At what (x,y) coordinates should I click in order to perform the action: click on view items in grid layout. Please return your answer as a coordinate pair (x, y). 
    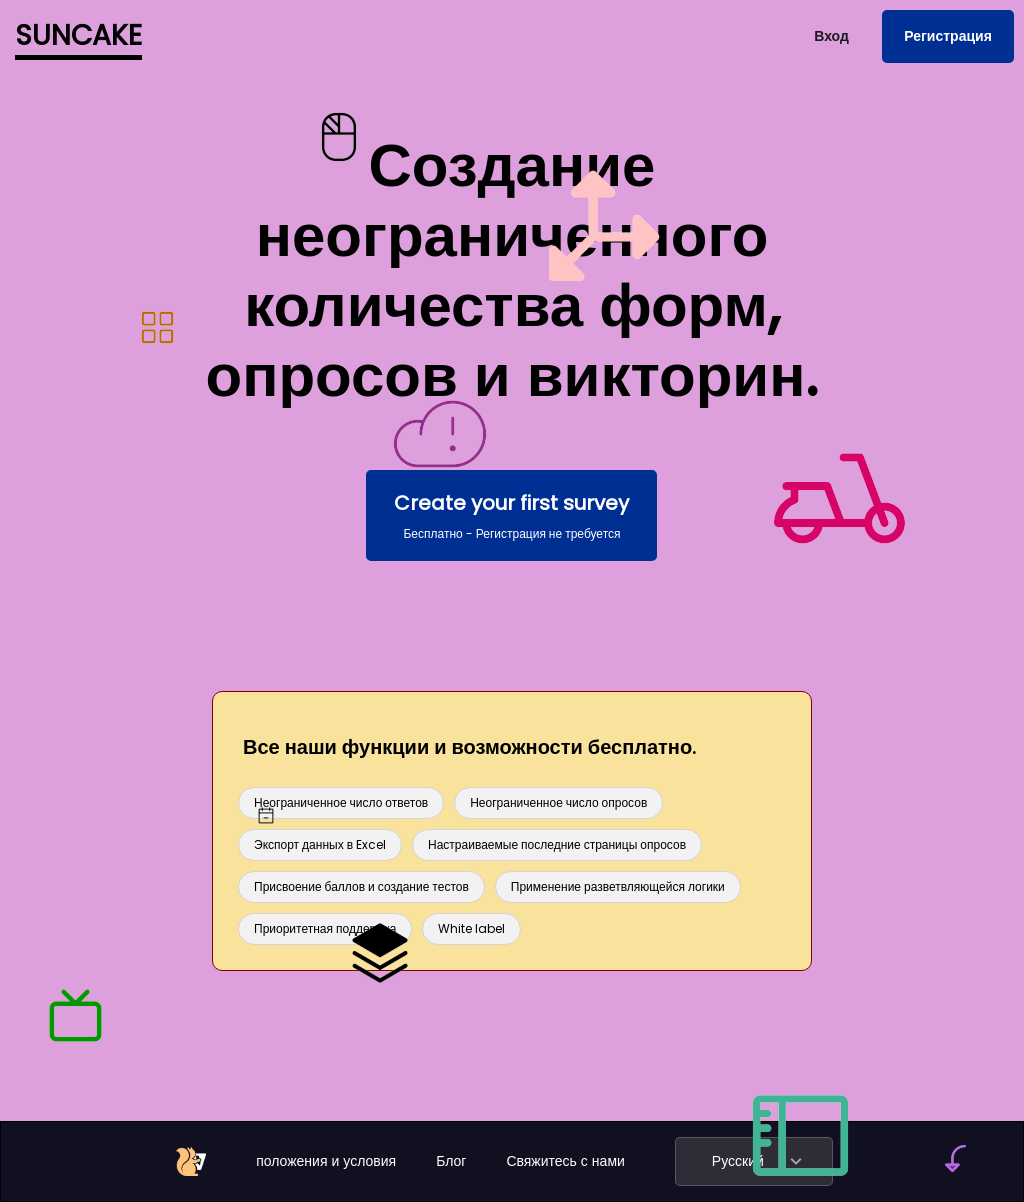
    Looking at the image, I should click on (157, 327).